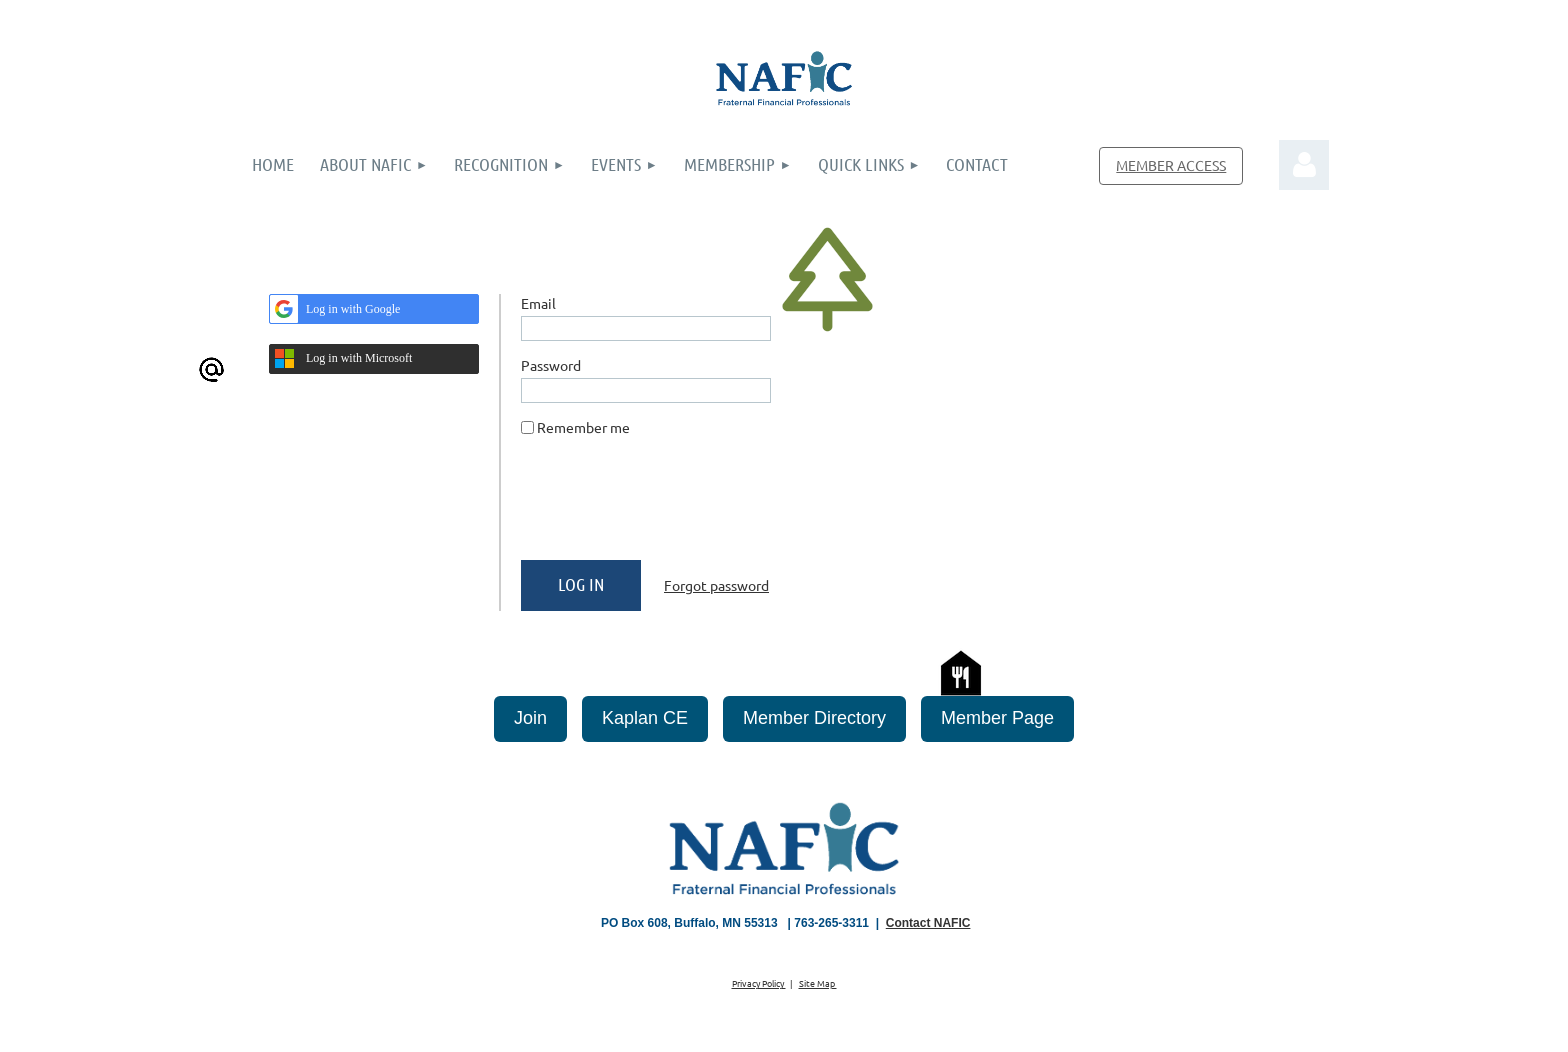 This screenshot has width=1568, height=1052. Describe the element at coordinates (961, 673) in the screenshot. I see `find nearby food banks or food assistance locations` at that location.